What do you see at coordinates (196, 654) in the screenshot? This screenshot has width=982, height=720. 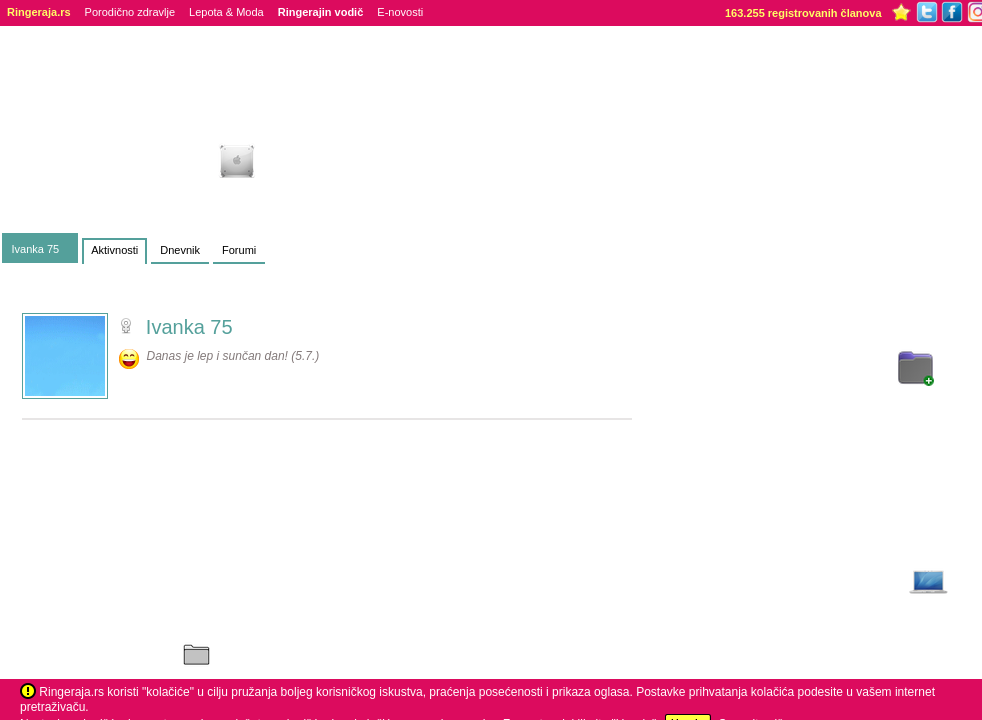 I see `access a mail folder in the sidebar` at bounding box center [196, 654].